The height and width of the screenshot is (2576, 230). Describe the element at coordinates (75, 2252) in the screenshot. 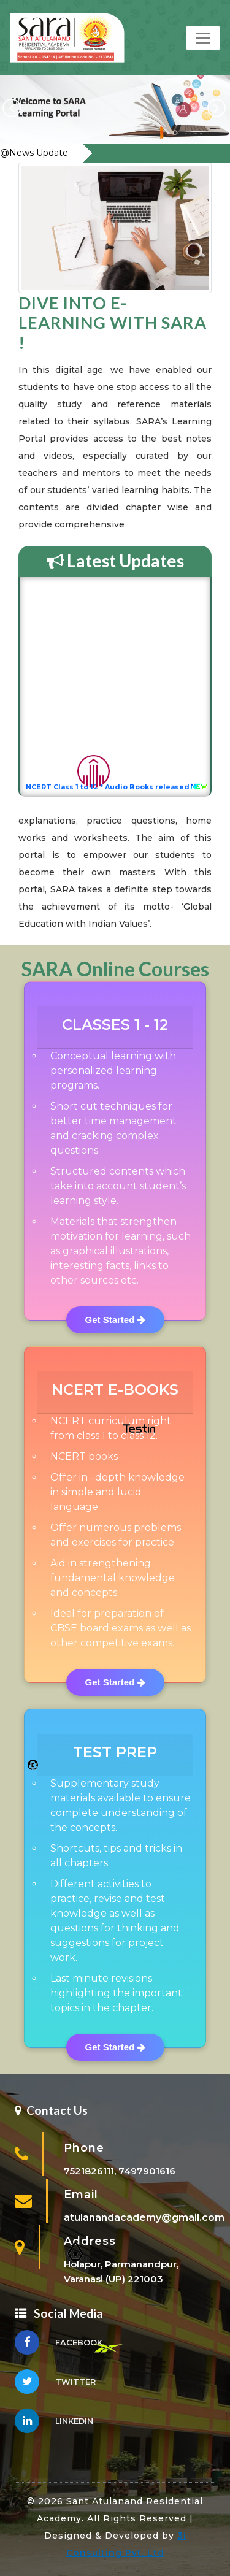

I see `open inkdrop markdown note-taking app` at that location.